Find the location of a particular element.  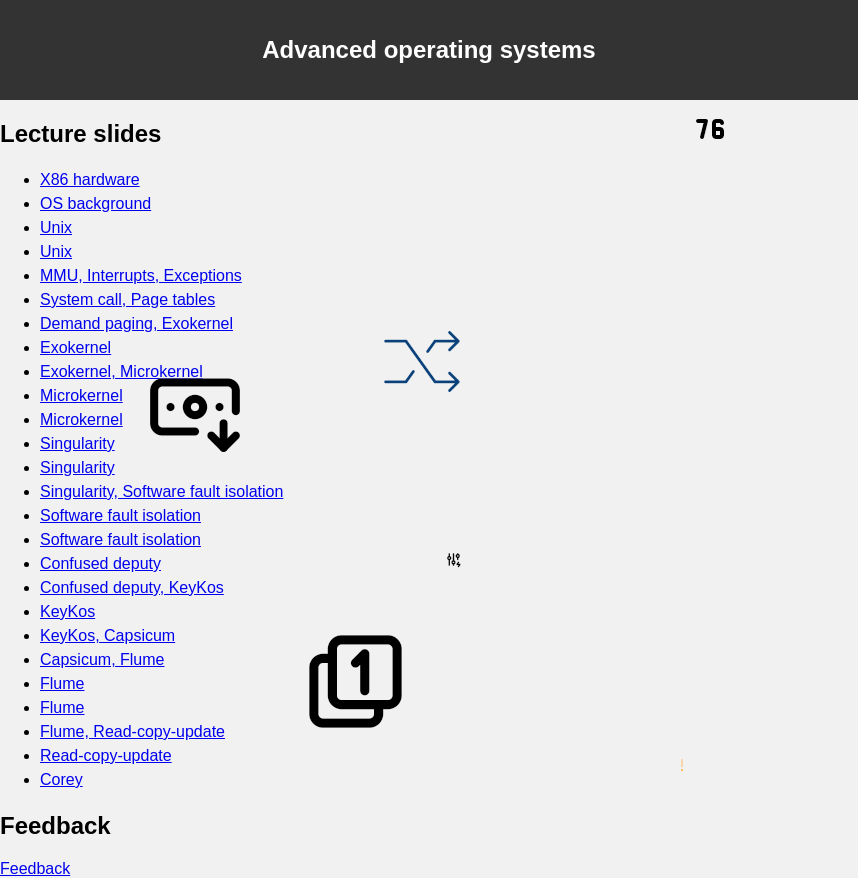

view first item in a collection is located at coordinates (355, 681).